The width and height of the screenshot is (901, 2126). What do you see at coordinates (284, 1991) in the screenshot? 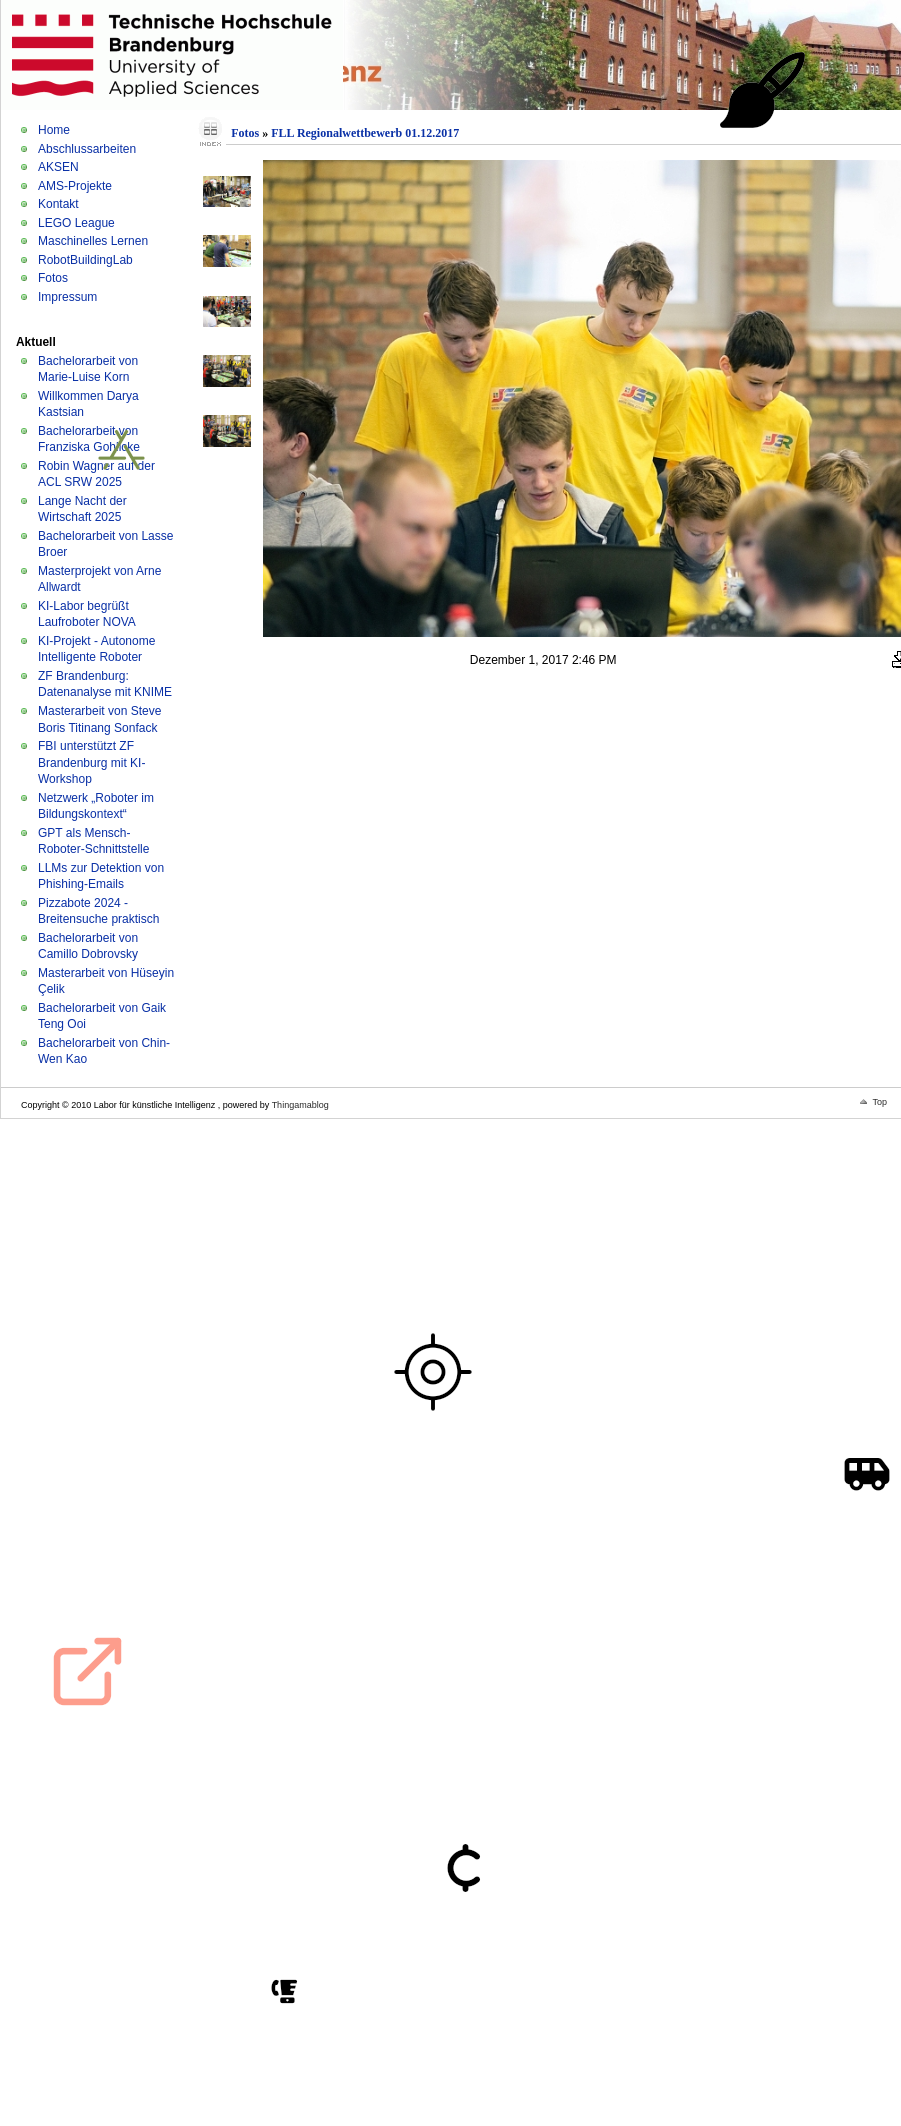
I see `a whimsical easter egg or joke icon` at bounding box center [284, 1991].